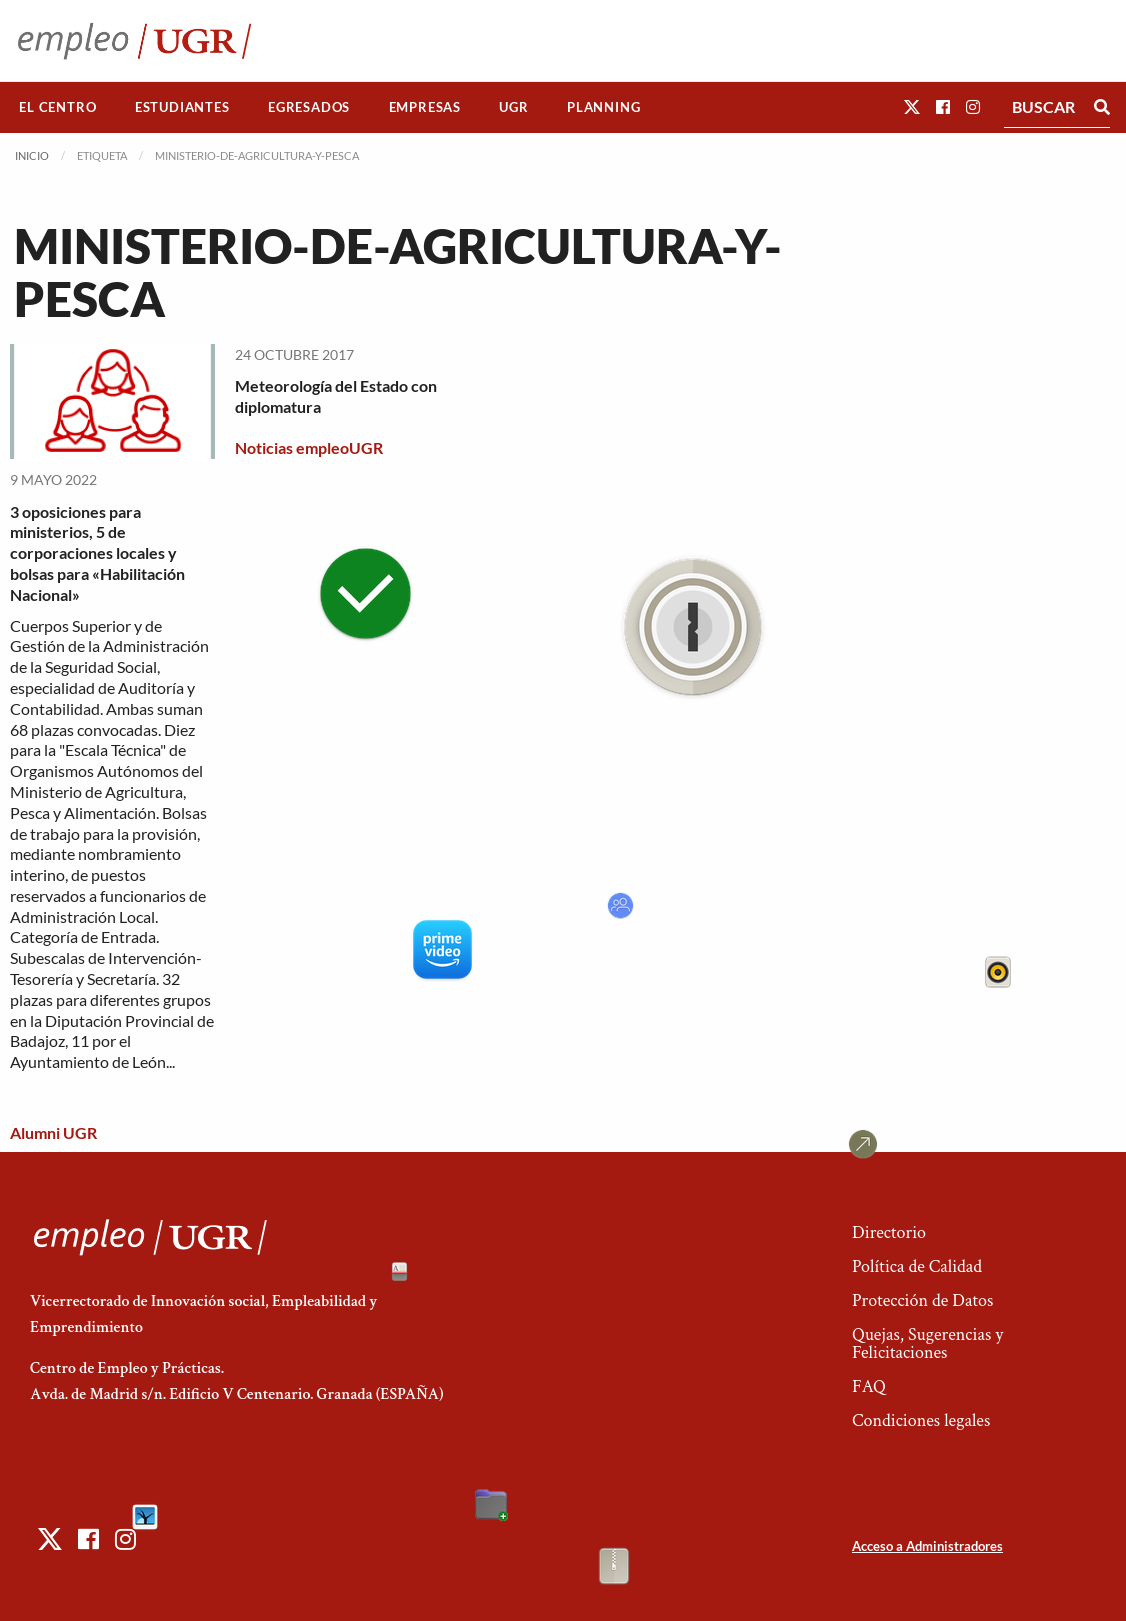 The height and width of the screenshot is (1621, 1126). What do you see at coordinates (491, 1504) in the screenshot?
I see `create a new folder` at bounding box center [491, 1504].